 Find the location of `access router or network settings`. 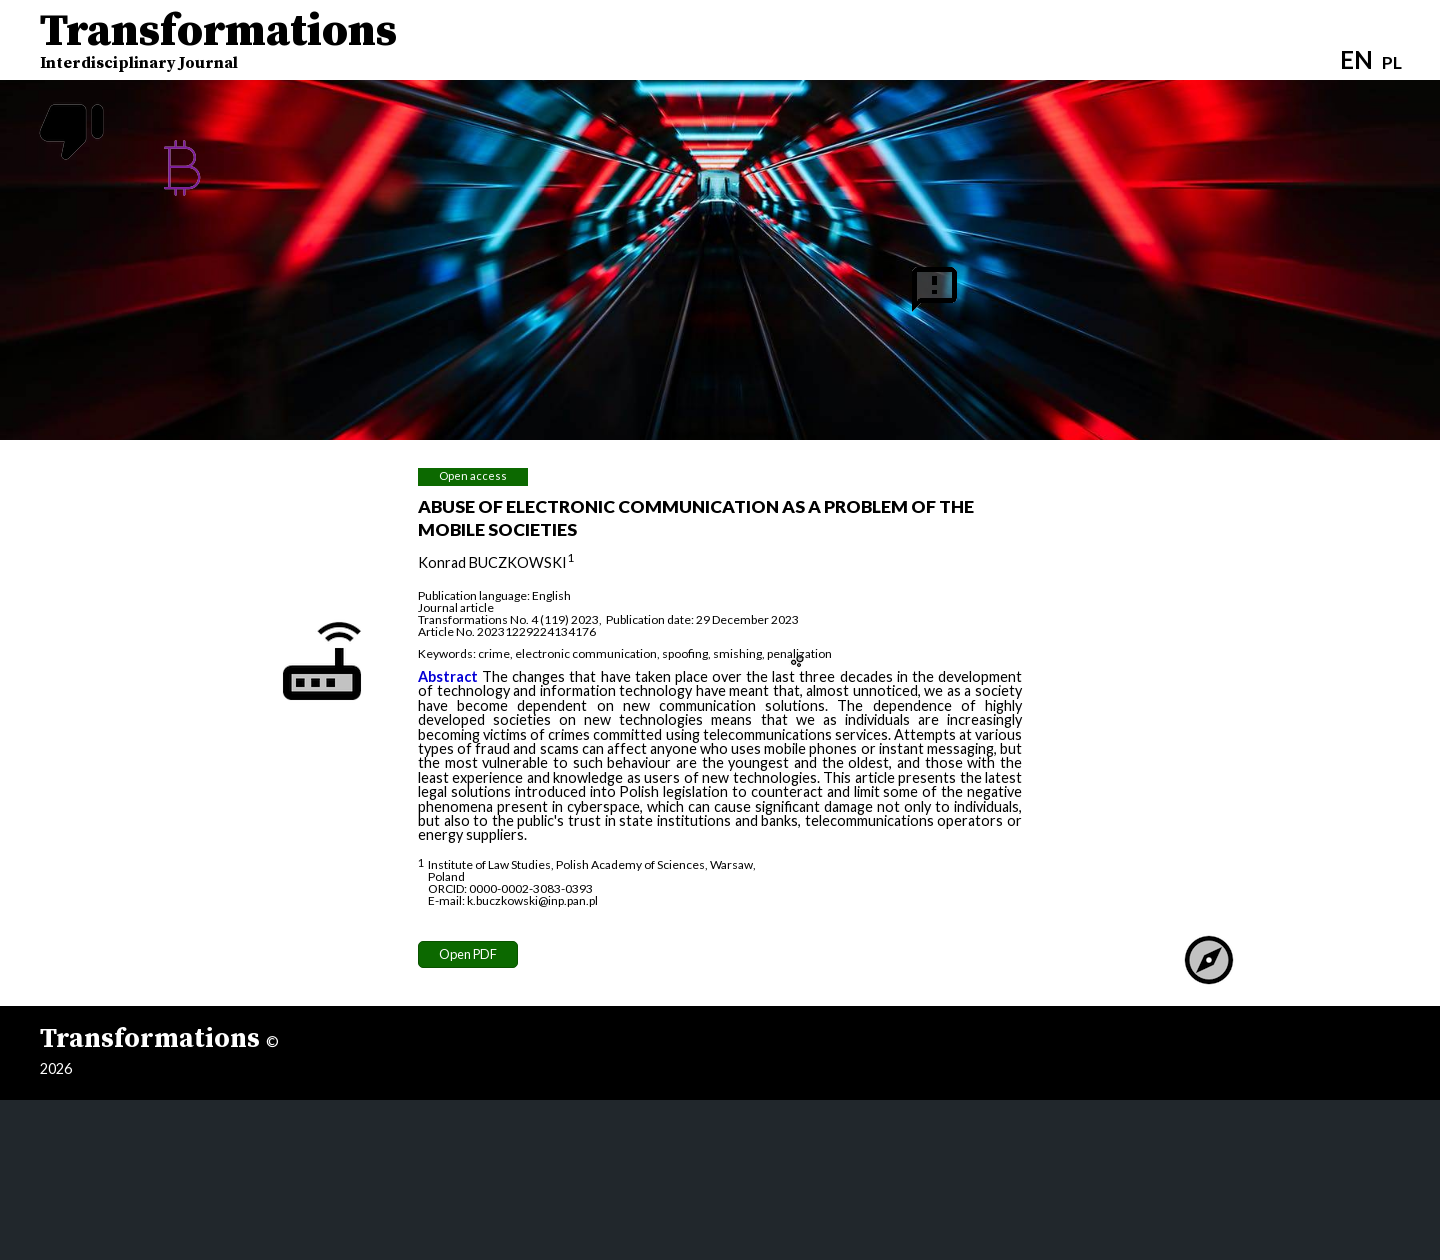

access router or network settings is located at coordinates (322, 661).